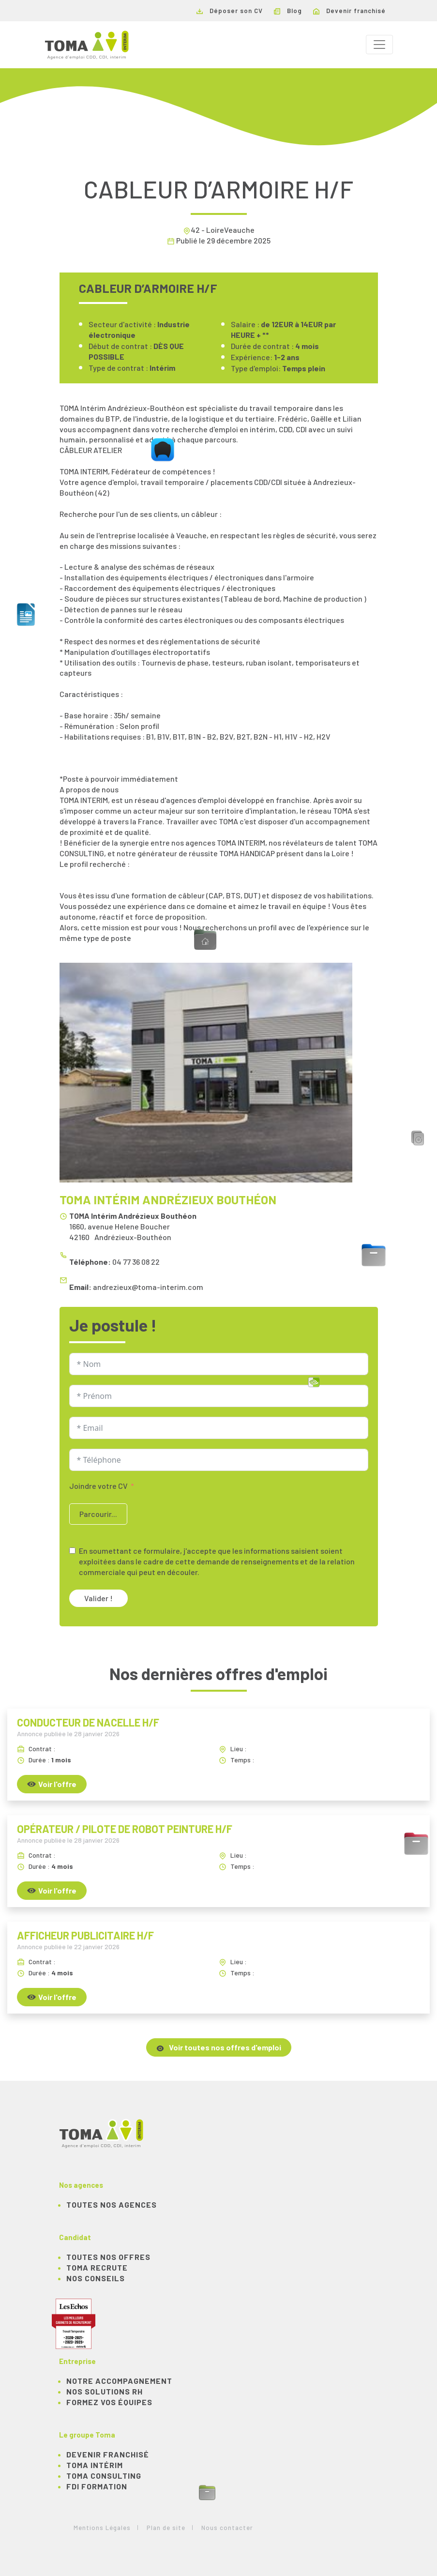  Describe the element at coordinates (205, 939) in the screenshot. I see `access your home folder` at that location.